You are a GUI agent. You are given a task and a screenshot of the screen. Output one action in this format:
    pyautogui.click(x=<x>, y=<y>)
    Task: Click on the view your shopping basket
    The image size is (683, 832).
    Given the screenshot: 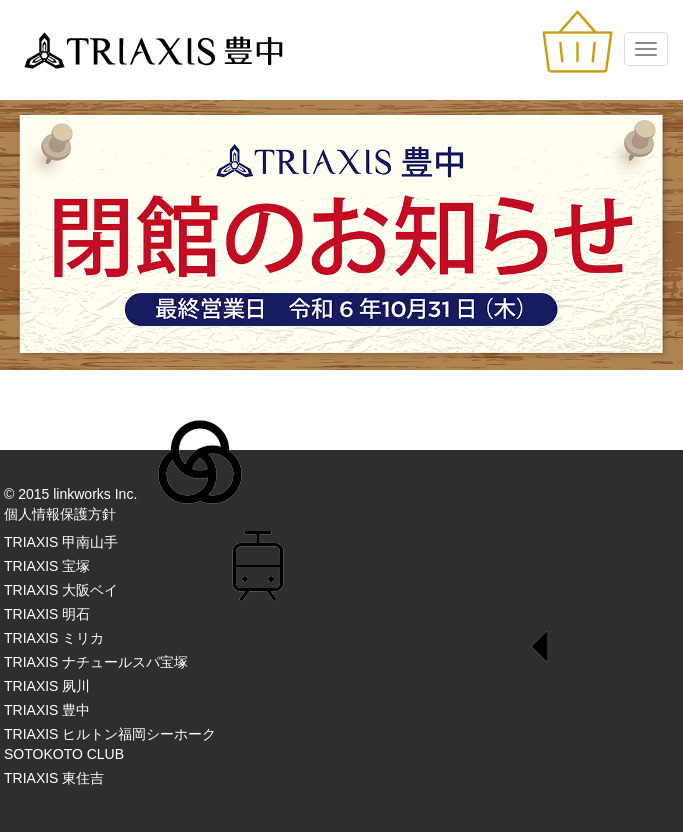 What is the action you would take?
    pyautogui.click(x=577, y=45)
    